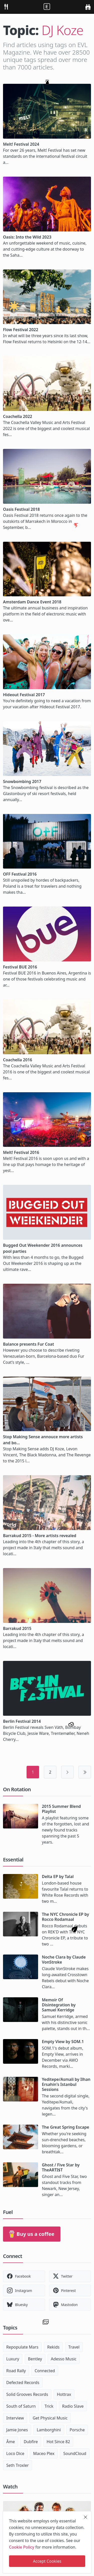  What do you see at coordinates (74, 1929) in the screenshot?
I see `enable eco-friendly or power-saving mode` at bounding box center [74, 1929].